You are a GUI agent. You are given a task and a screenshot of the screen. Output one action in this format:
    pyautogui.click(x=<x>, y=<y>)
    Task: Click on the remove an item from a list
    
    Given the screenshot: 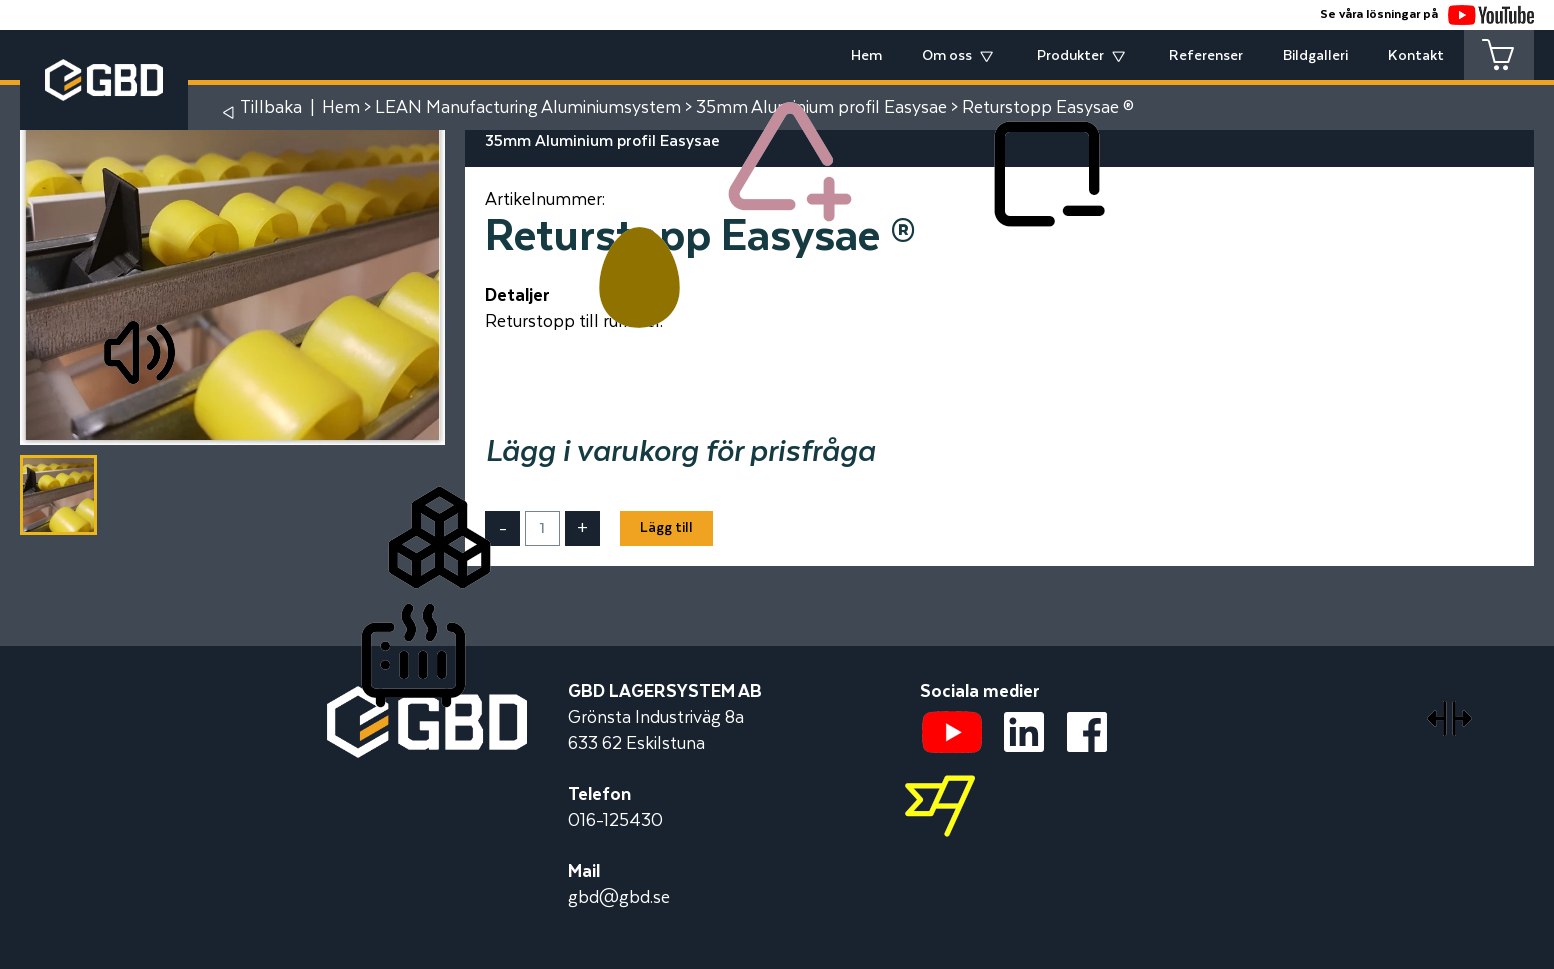 What is the action you would take?
    pyautogui.click(x=1047, y=174)
    